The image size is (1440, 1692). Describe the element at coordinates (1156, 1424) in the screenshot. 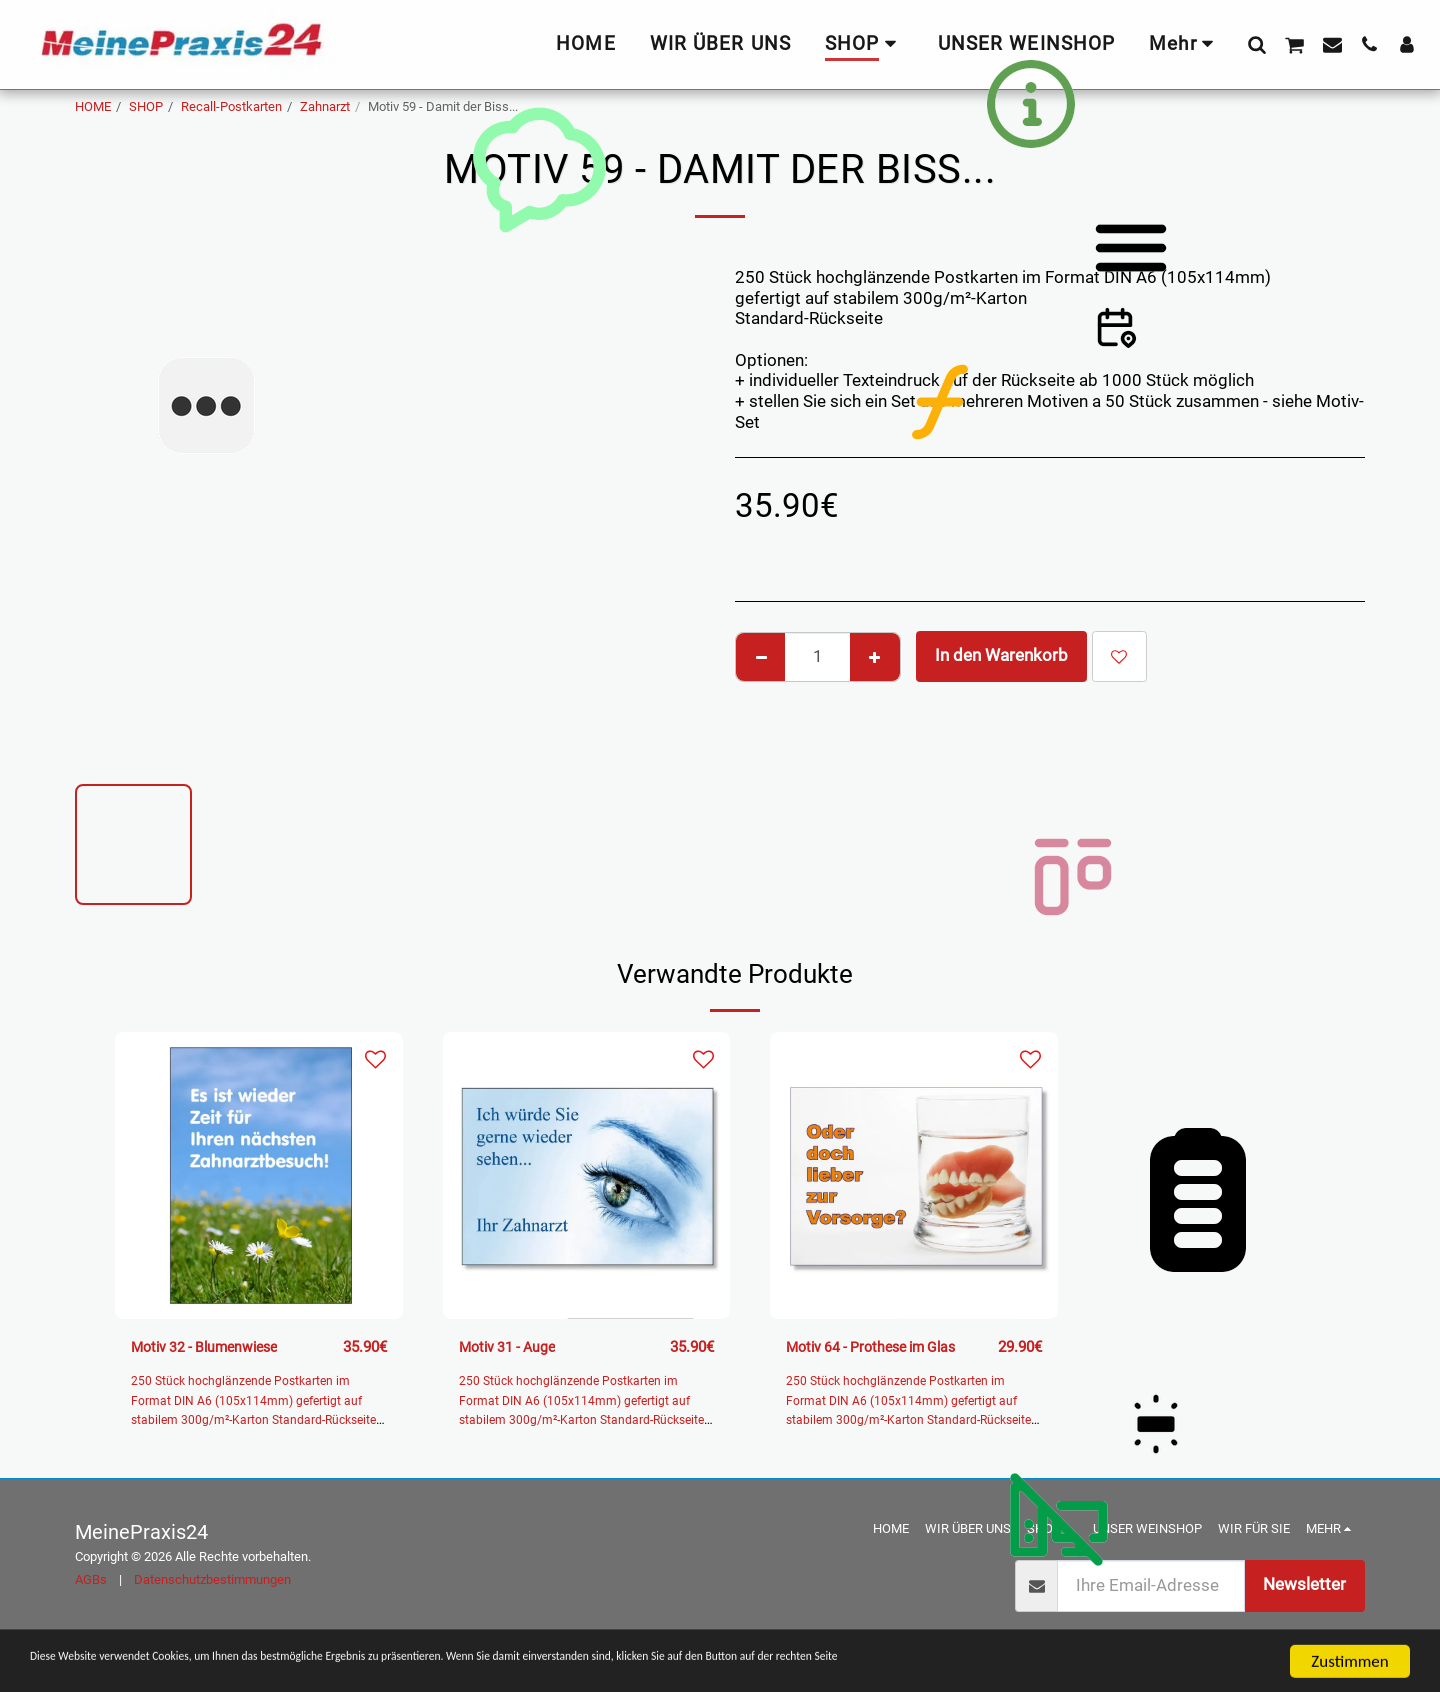

I see `adjust screen brightness settings` at that location.